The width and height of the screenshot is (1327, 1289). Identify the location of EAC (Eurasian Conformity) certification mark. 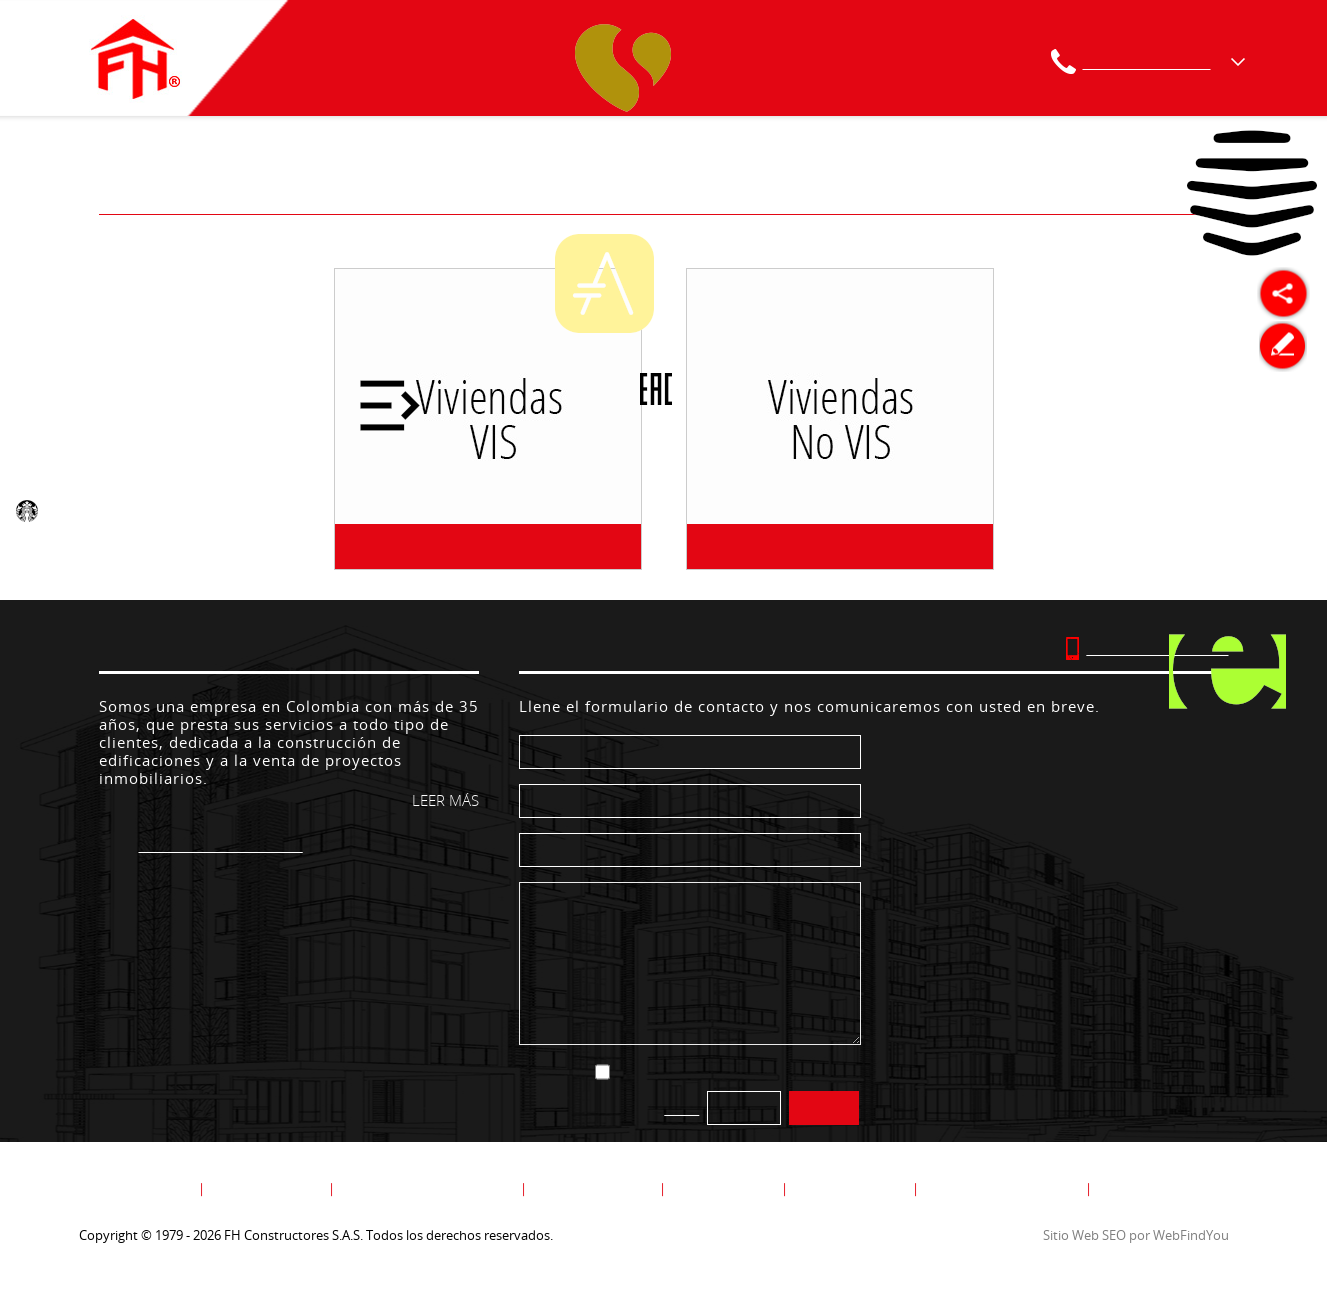
(656, 389).